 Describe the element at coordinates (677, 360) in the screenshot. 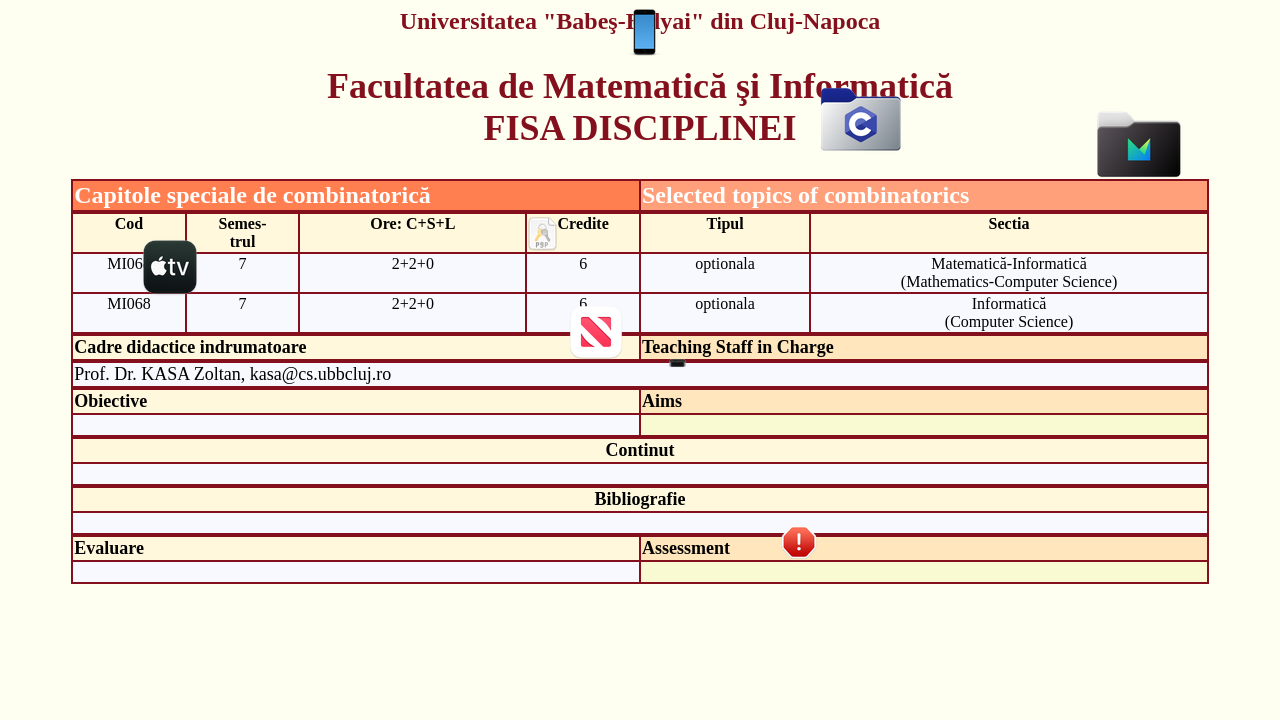

I see `apple tv device icon` at that location.